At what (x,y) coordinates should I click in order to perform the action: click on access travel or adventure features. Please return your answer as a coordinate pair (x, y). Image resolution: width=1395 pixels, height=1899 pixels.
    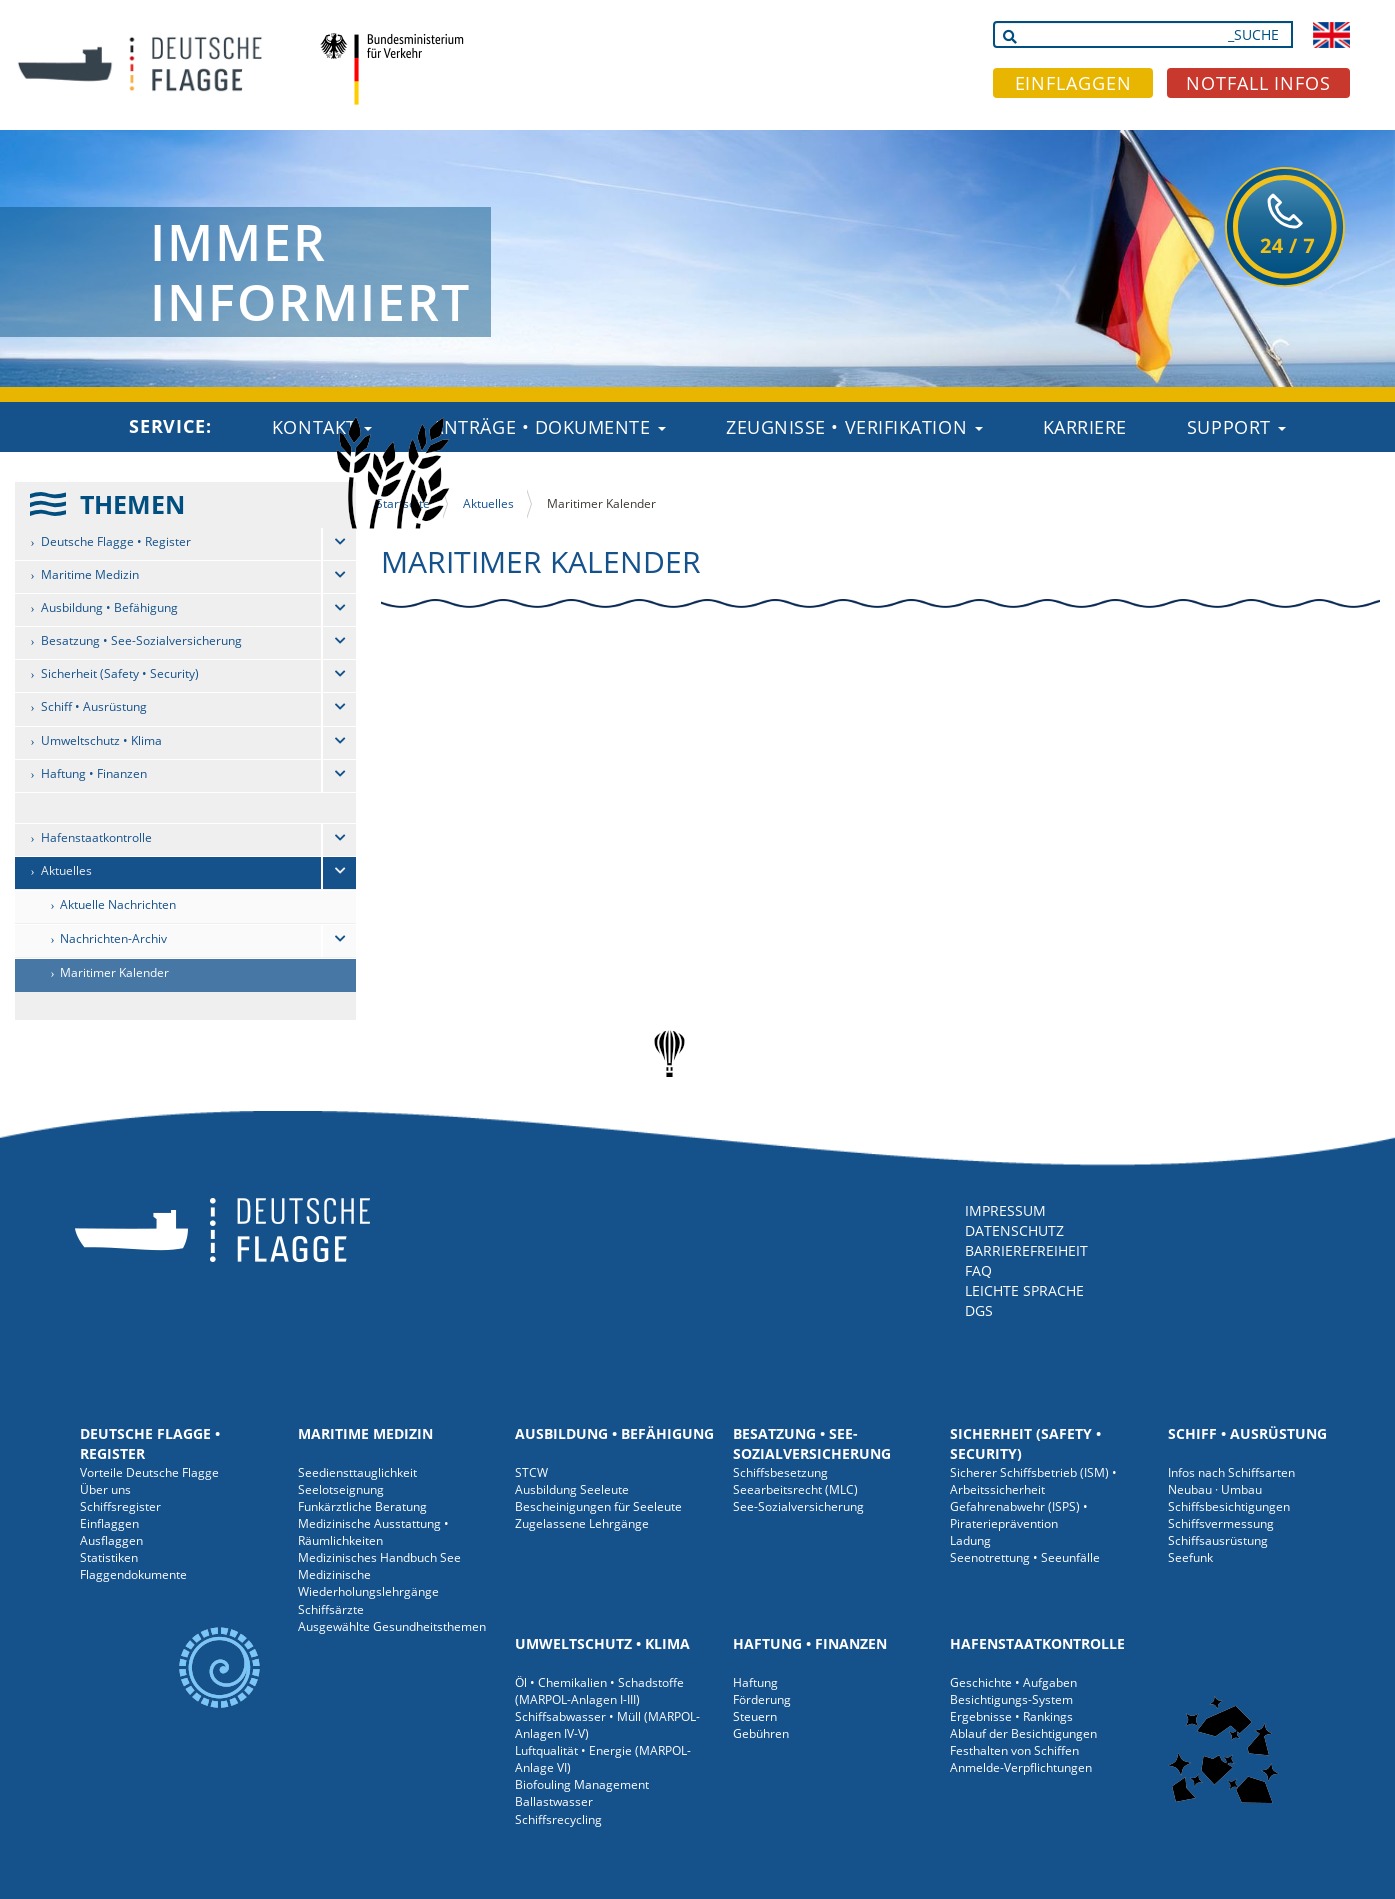
    Looking at the image, I should click on (669, 1053).